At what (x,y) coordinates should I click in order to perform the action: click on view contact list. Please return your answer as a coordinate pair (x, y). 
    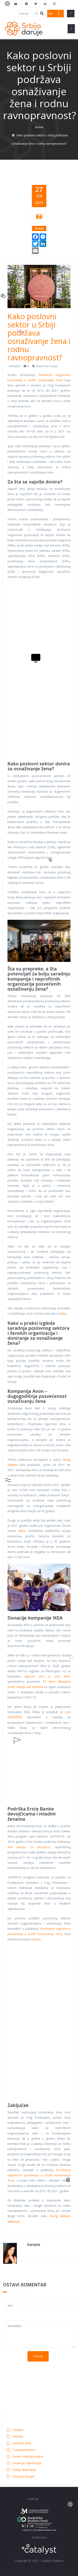
    Looking at the image, I should click on (51, 860).